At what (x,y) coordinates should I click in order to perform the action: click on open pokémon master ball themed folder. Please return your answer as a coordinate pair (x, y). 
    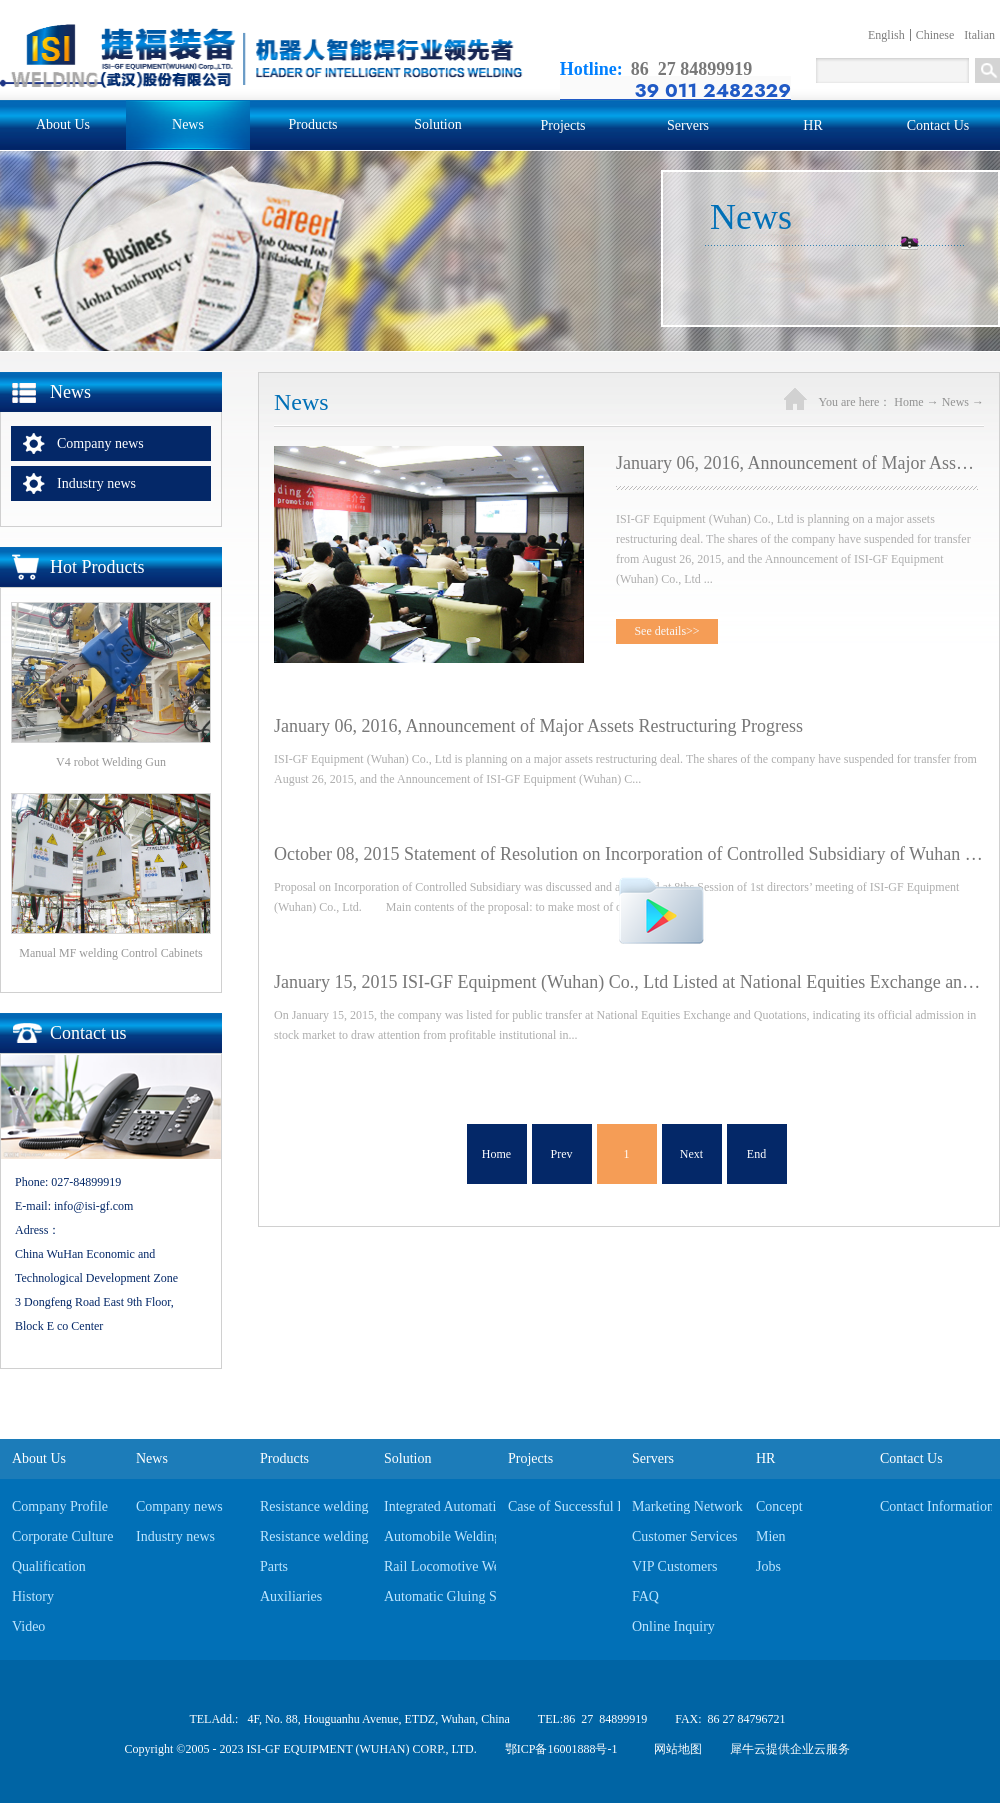
    Looking at the image, I should click on (909, 243).